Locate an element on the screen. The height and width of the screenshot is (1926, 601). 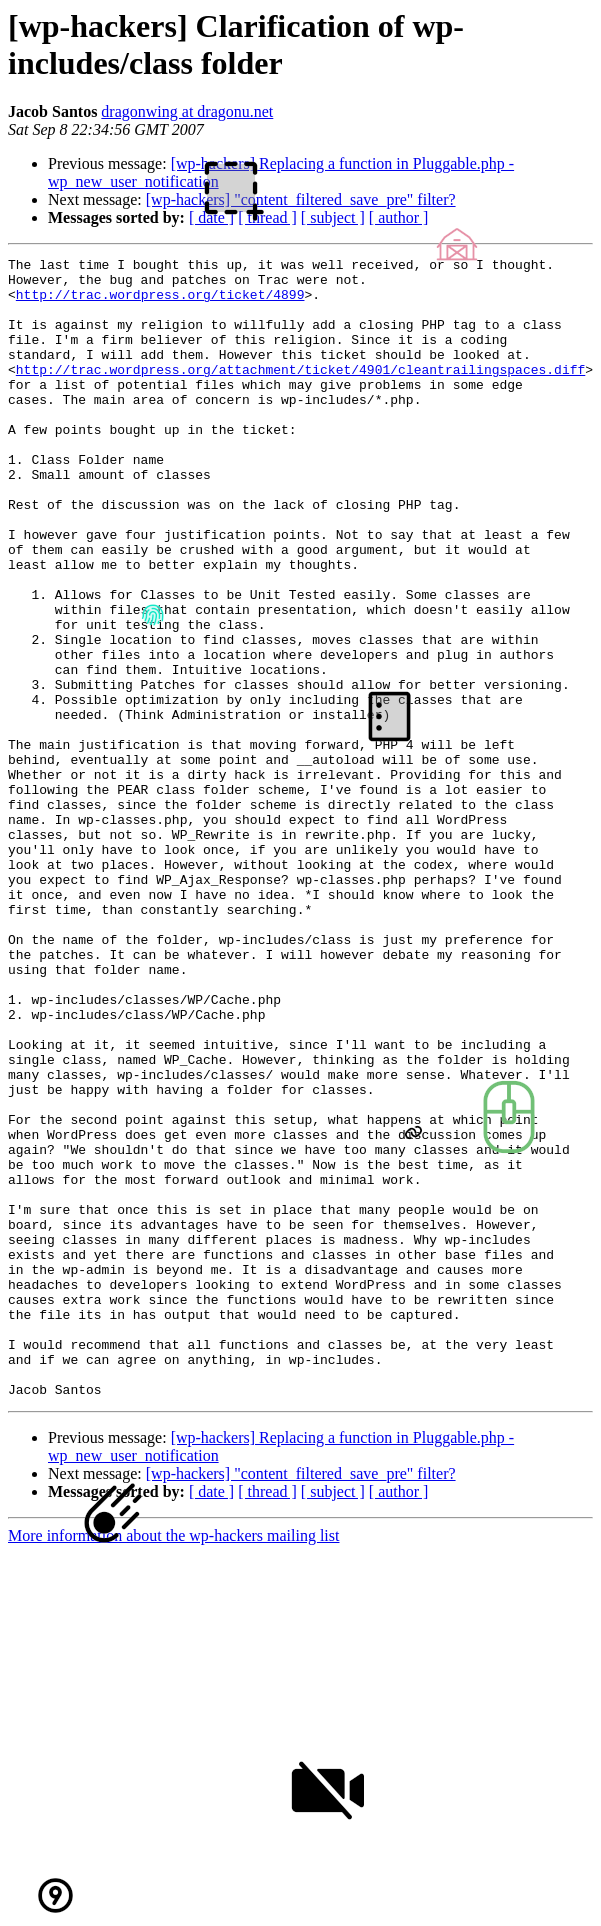
add to current selection is located at coordinates (231, 188).